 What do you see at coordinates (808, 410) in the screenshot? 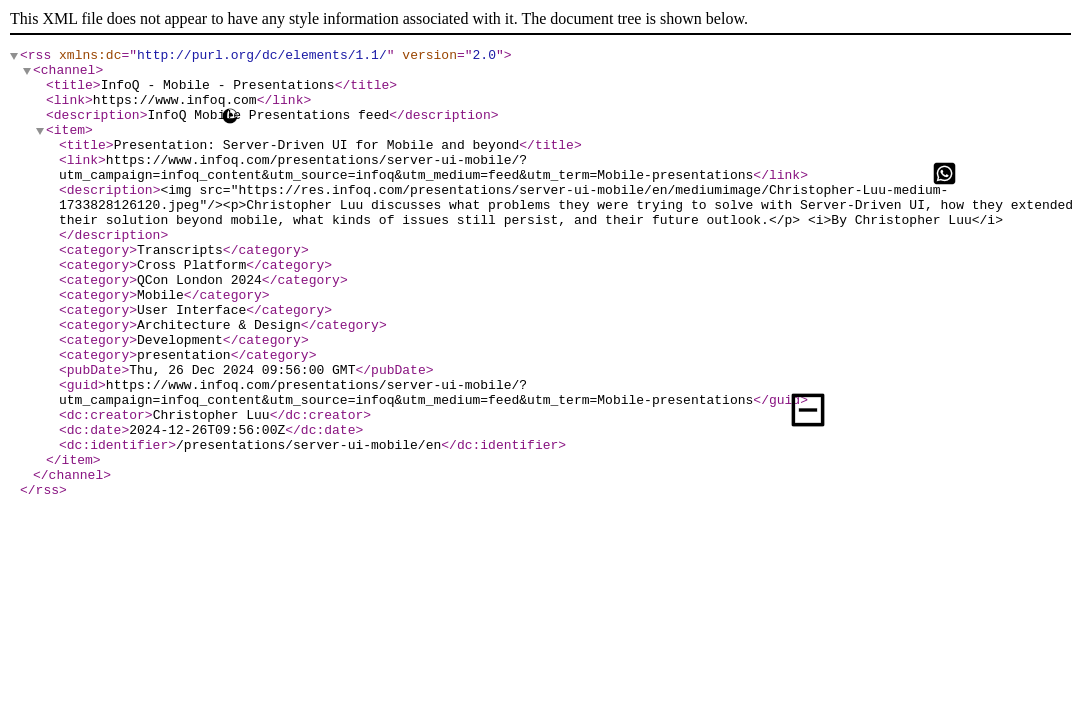
I see `indicates a partially selected state in a list` at bounding box center [808, 410].